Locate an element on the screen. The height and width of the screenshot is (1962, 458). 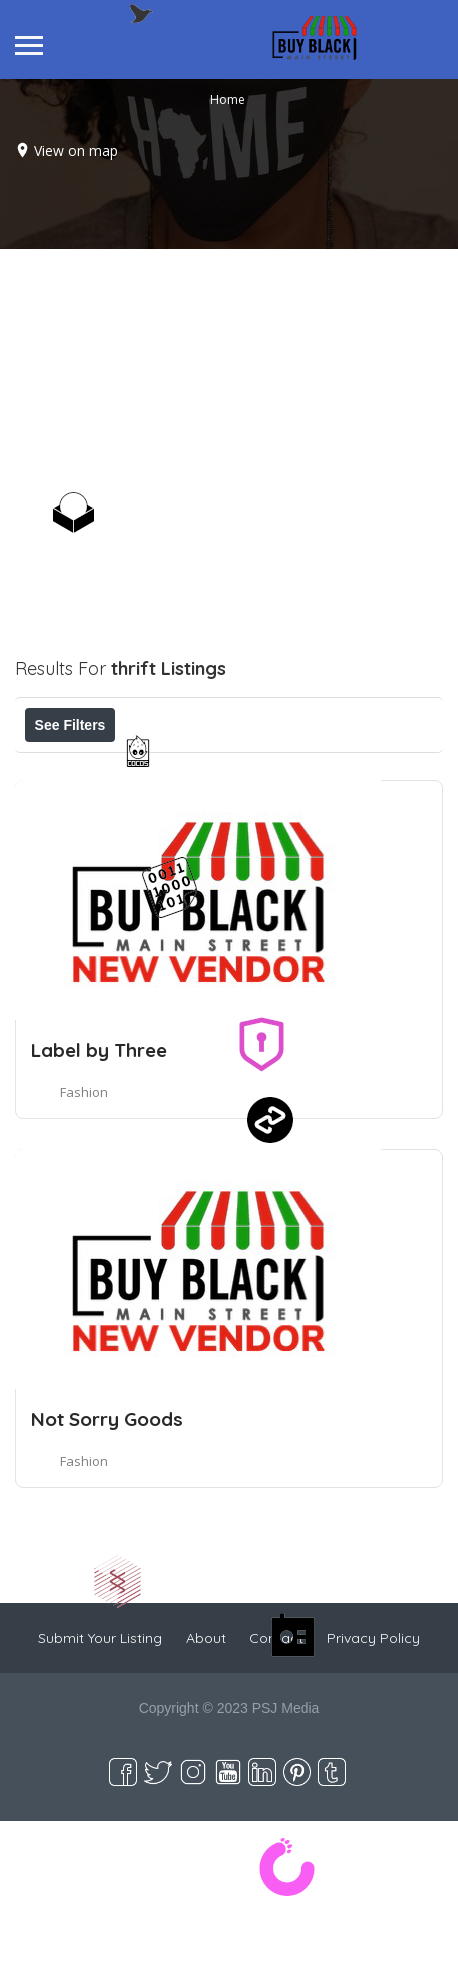
macpaw company logo is located at coordinates (287, 1867).